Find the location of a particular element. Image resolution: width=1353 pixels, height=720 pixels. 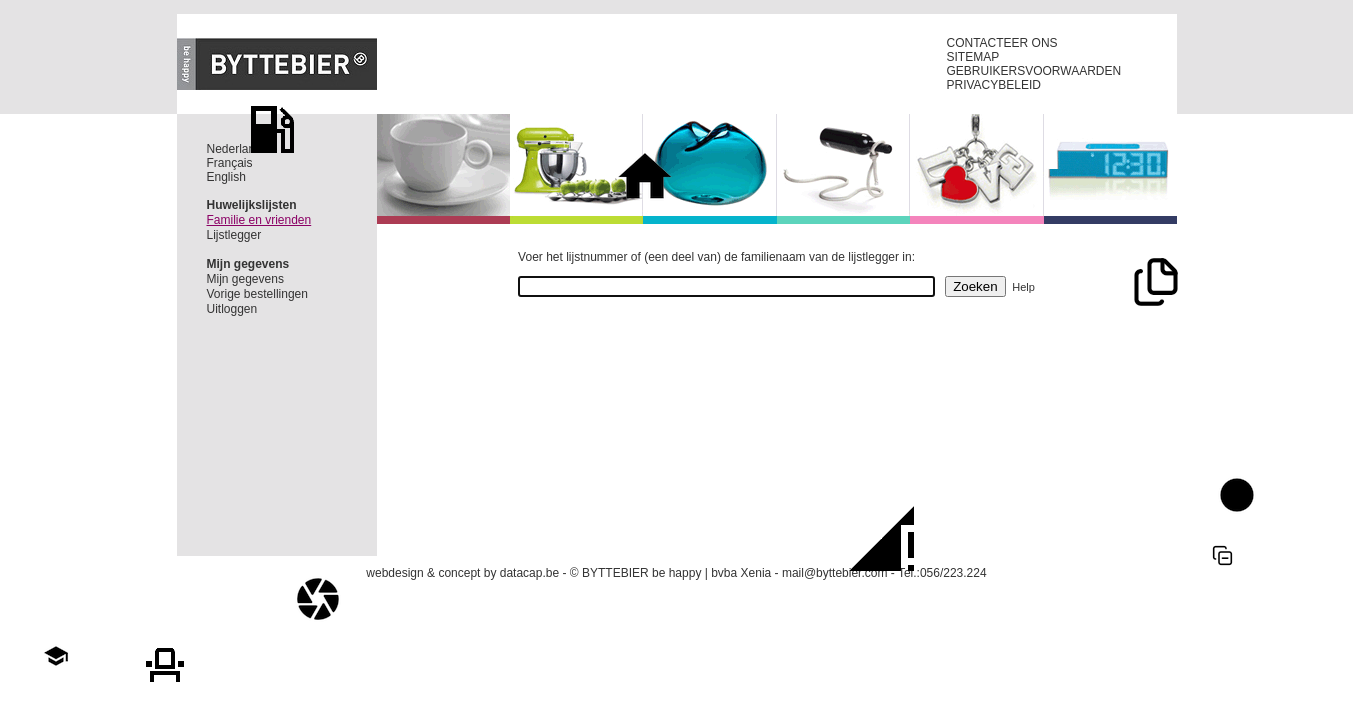

indicates full cellular signal but no internet connection is located at coordinates (881, 538).